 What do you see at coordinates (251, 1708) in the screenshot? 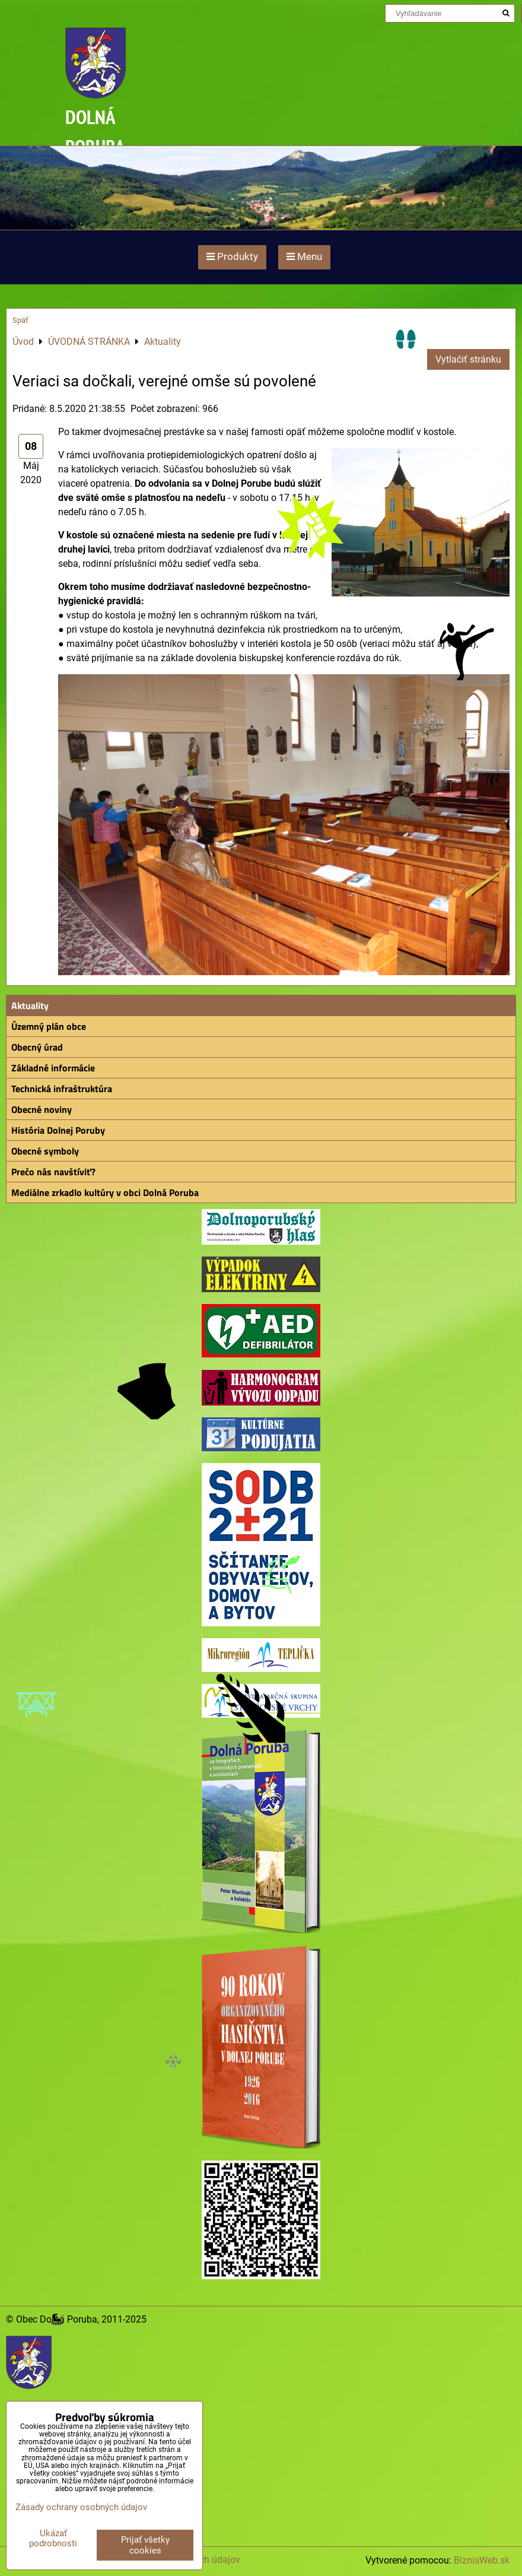
I see `activate beam or energy attack` at bounding box center [251, 1708].